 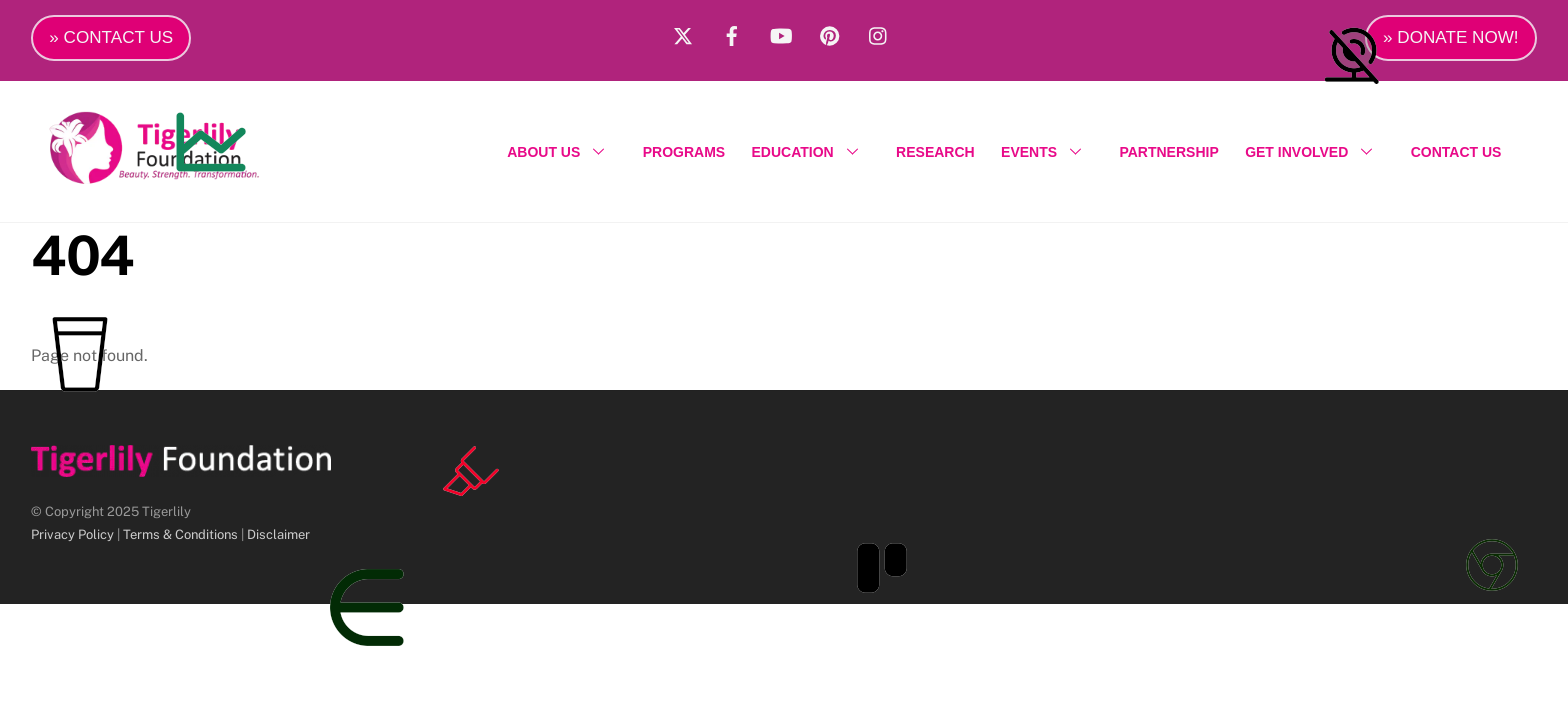 What do you see at coordinates (368, 607) in the screenshot?
I see `indicates set membership in mathematical notation` at bounding box center [368, 607].